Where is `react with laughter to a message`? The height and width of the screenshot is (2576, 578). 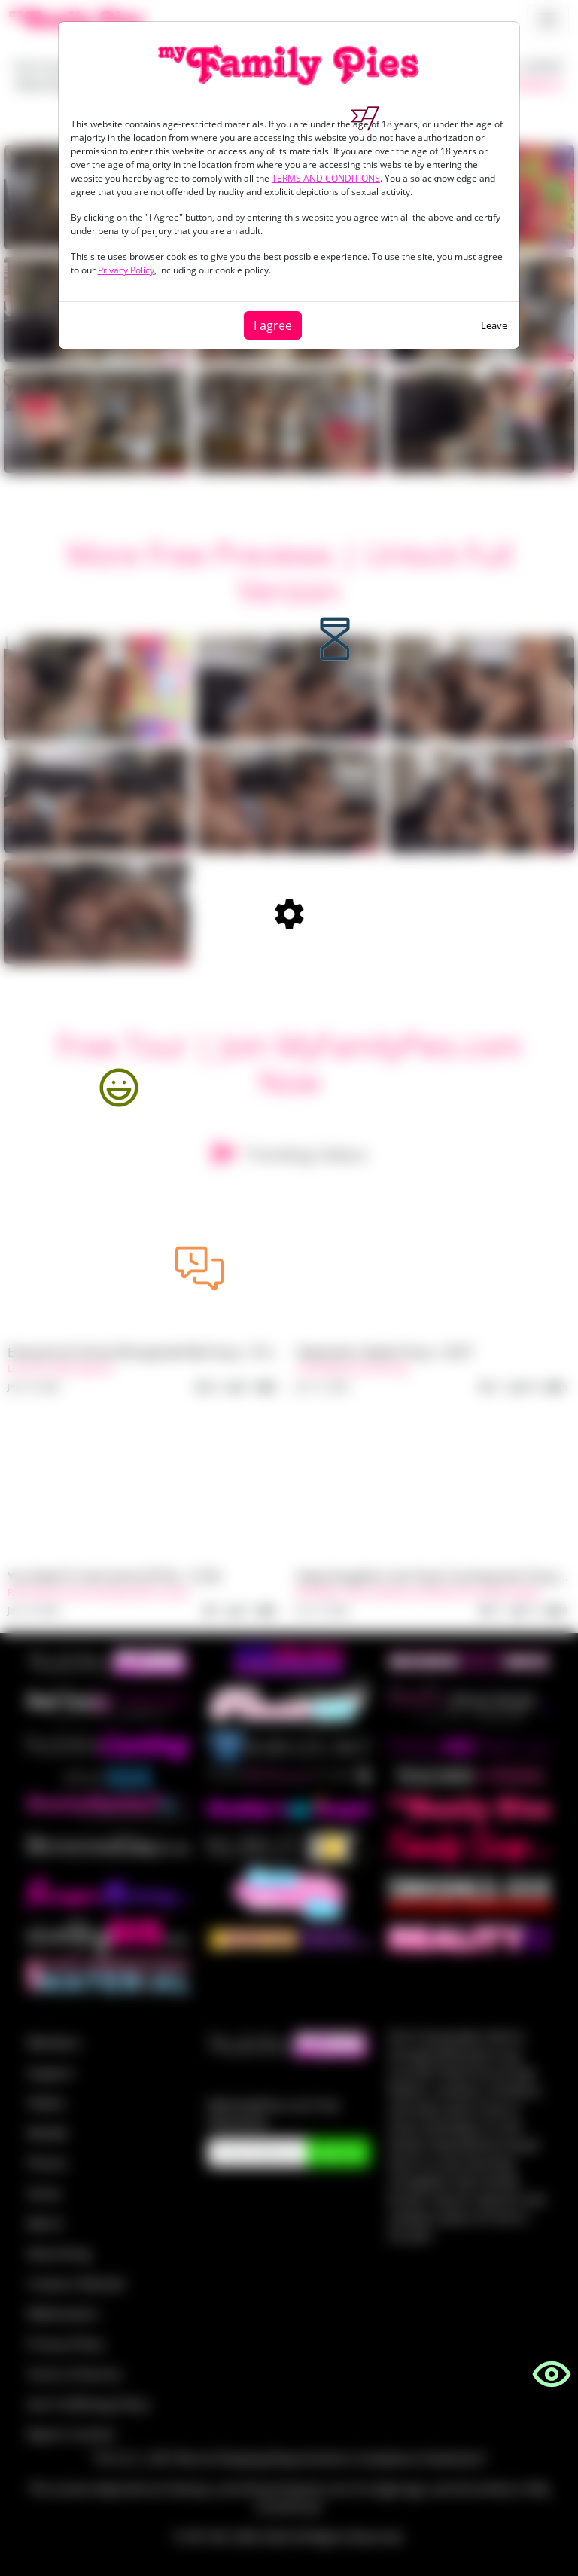
react with laughter to a message is located at coordinates (119, 1088).